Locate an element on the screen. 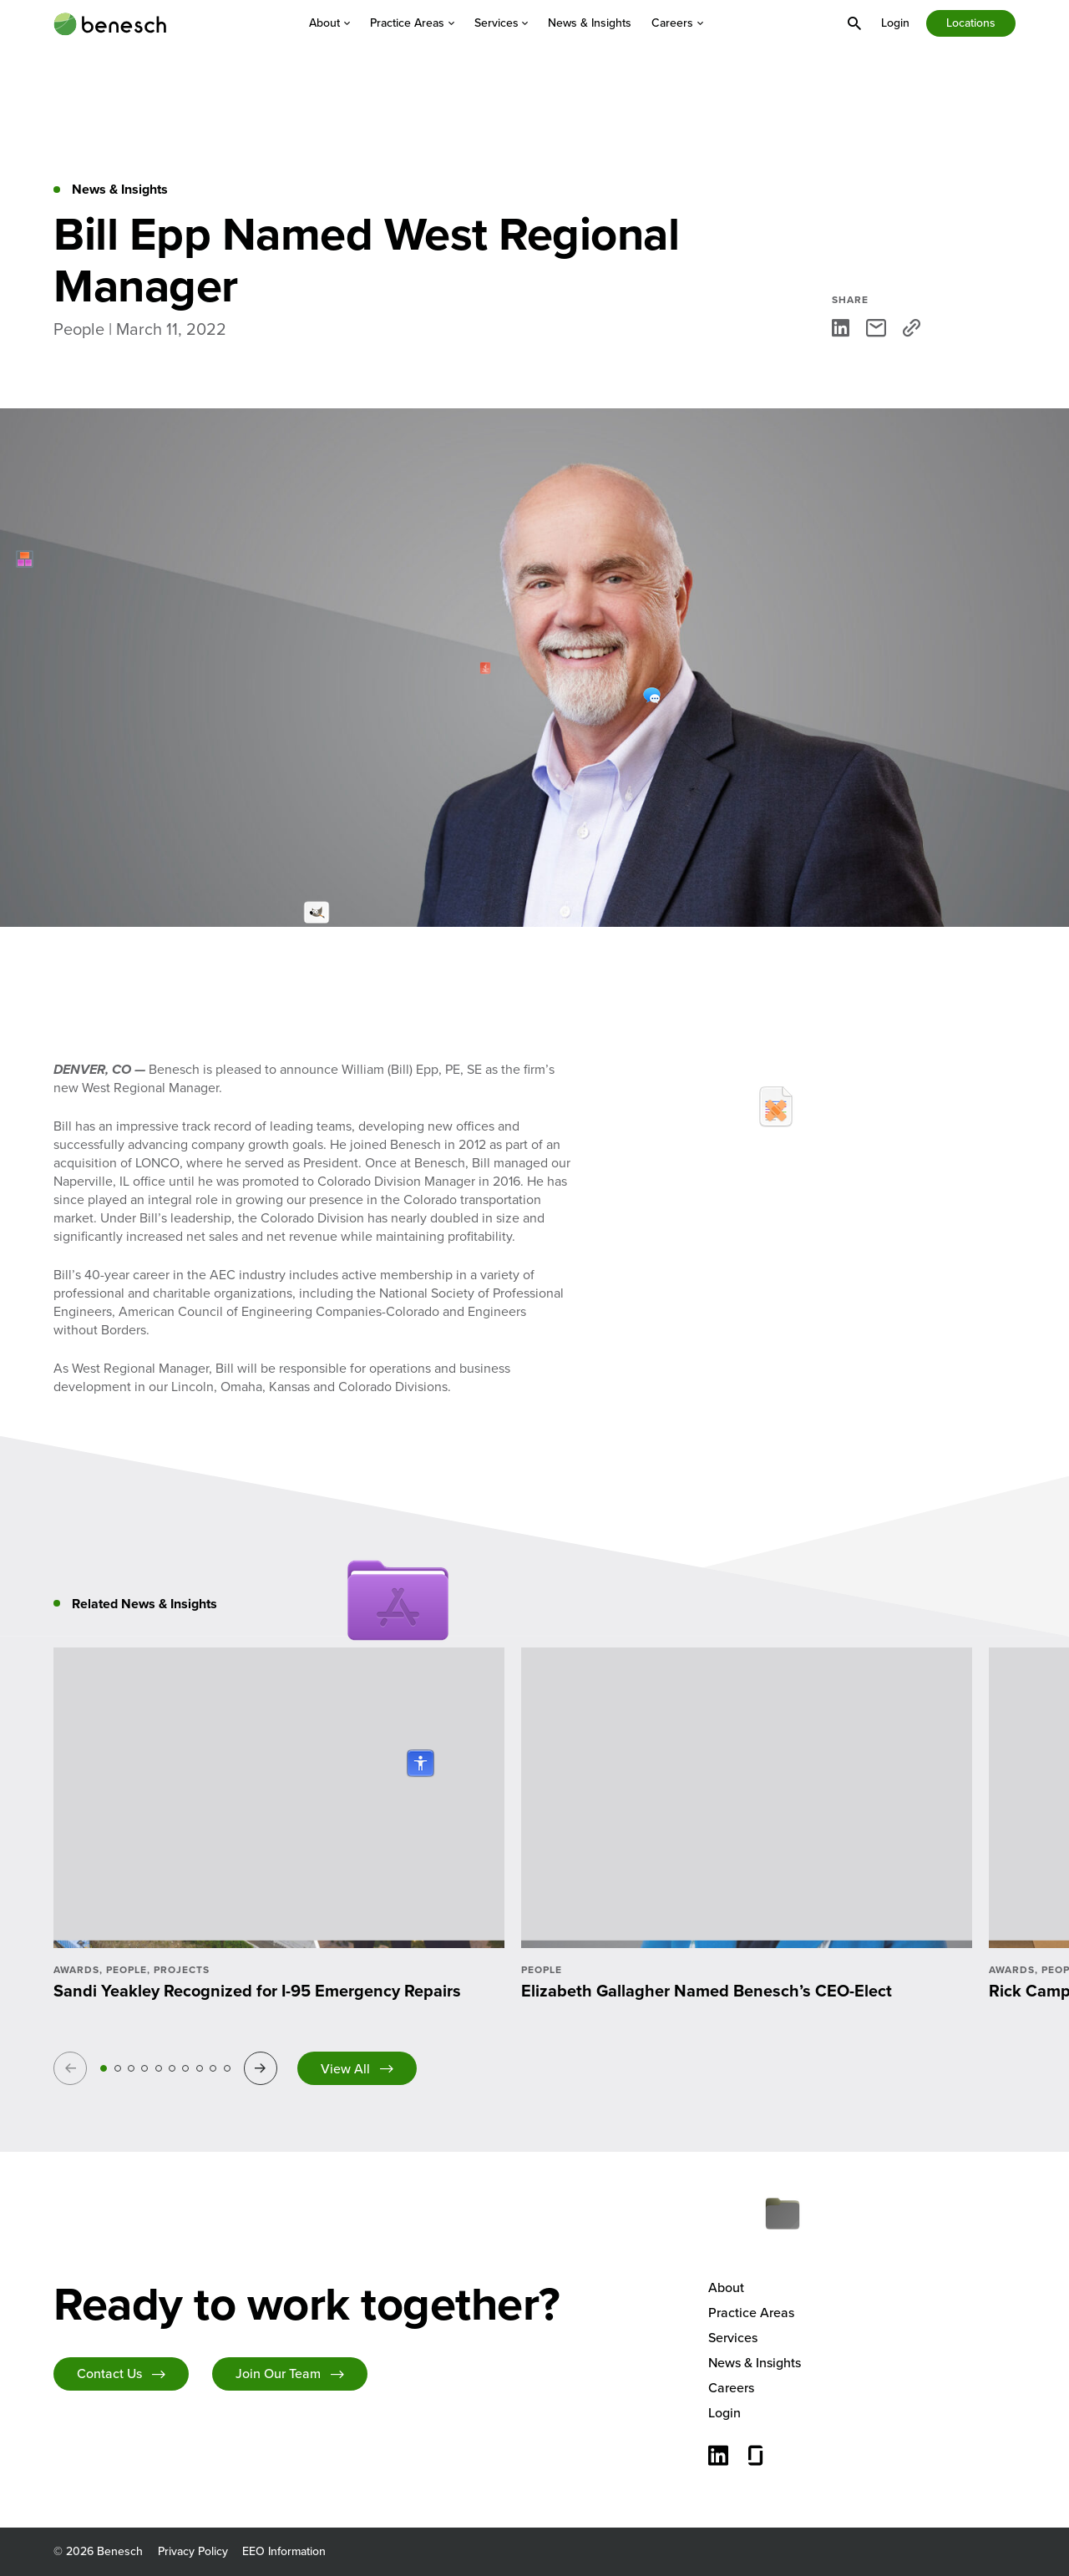 This screenshot has height=2576, width=1069. indicates a java source code file is located at coordinates (485, 668).